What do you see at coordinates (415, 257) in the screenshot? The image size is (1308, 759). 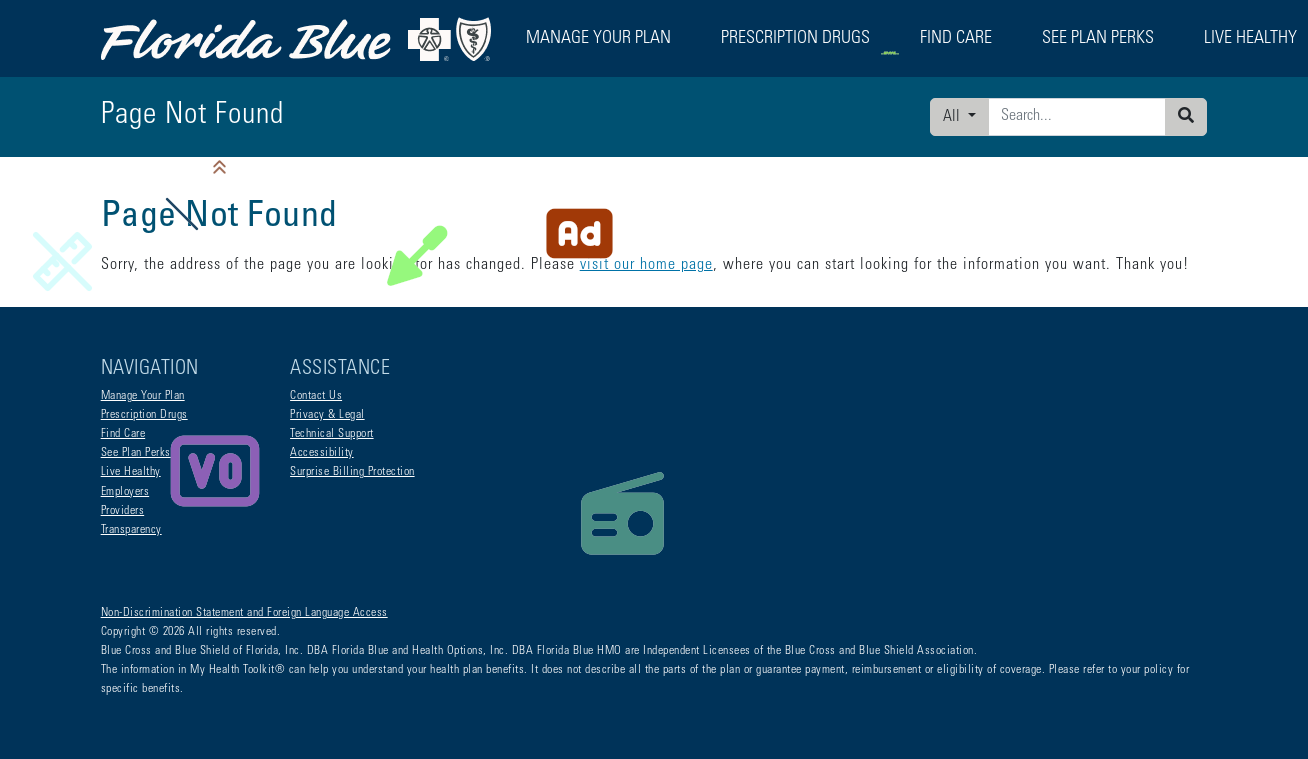 I see `access gardening or landscaping tools` at bounding box center [415, 257].